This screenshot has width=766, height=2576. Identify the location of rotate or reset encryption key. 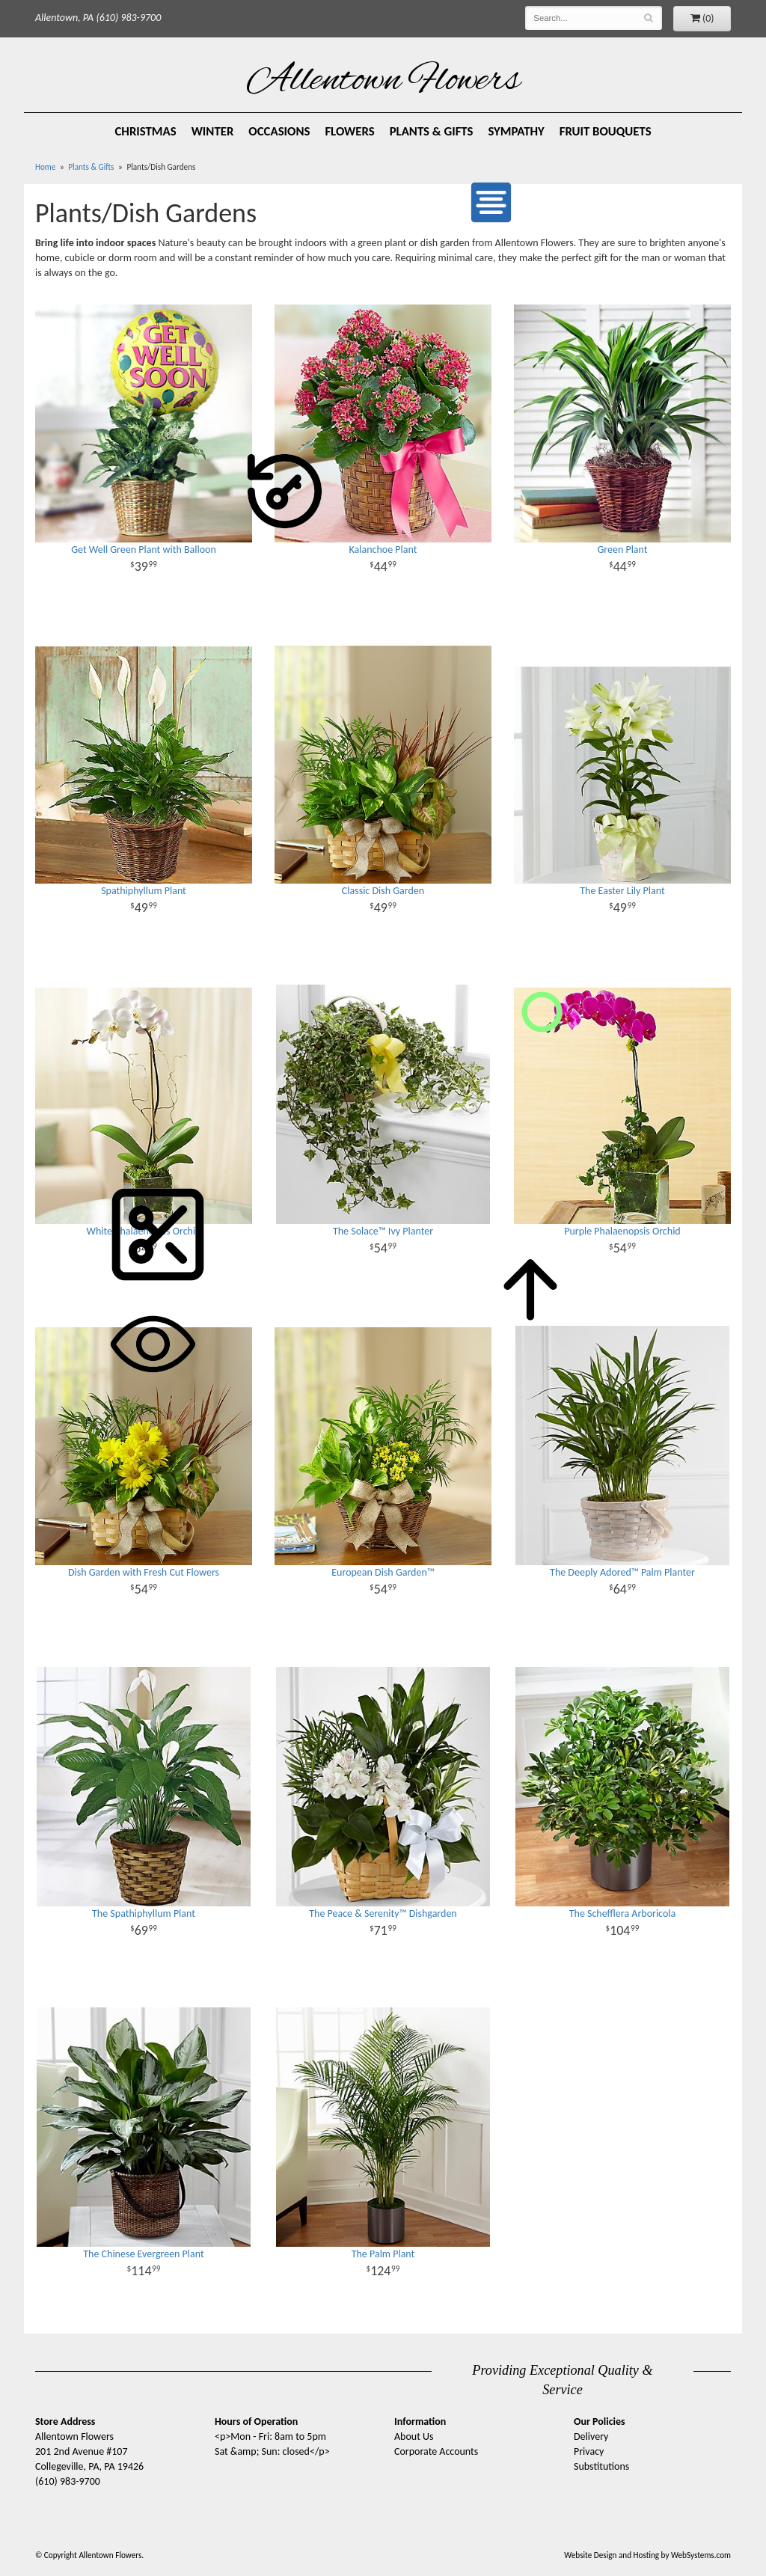
(284, 491).